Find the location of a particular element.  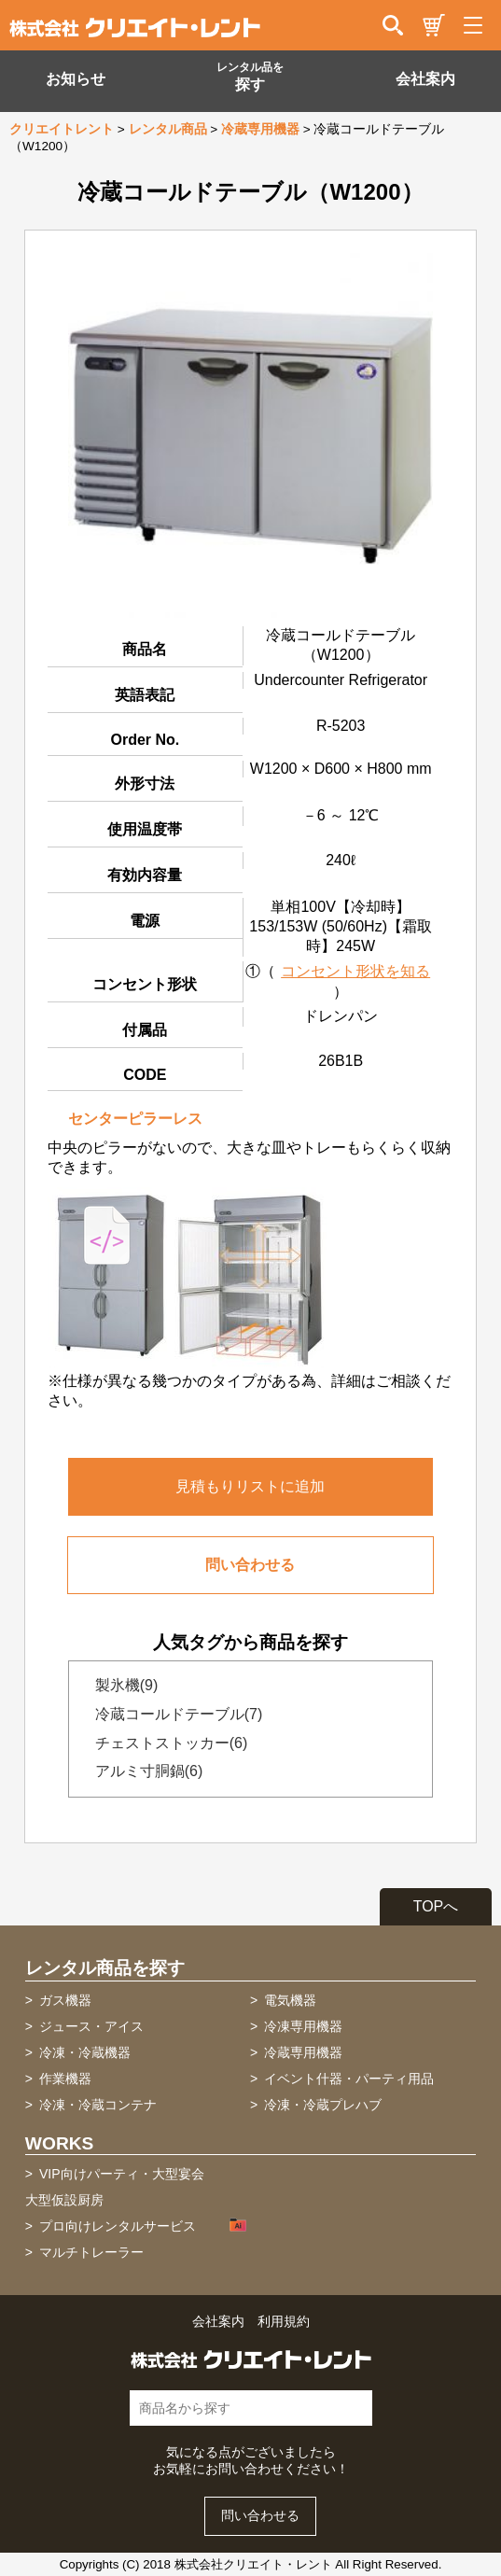

an xml or markup language file is located at coordinates (106, 1235).